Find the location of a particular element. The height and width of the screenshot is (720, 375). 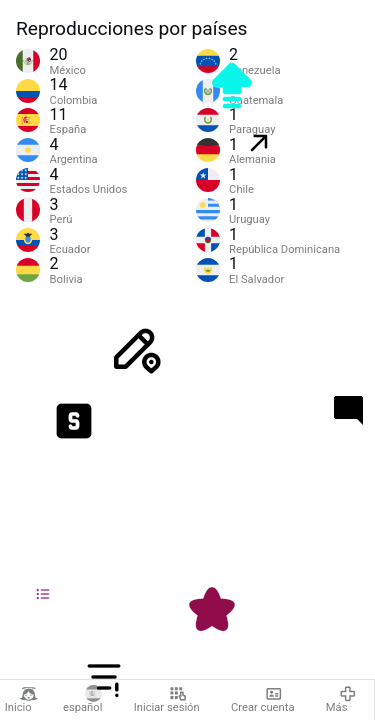

upload multiple files is located at coordinates (232, 85).